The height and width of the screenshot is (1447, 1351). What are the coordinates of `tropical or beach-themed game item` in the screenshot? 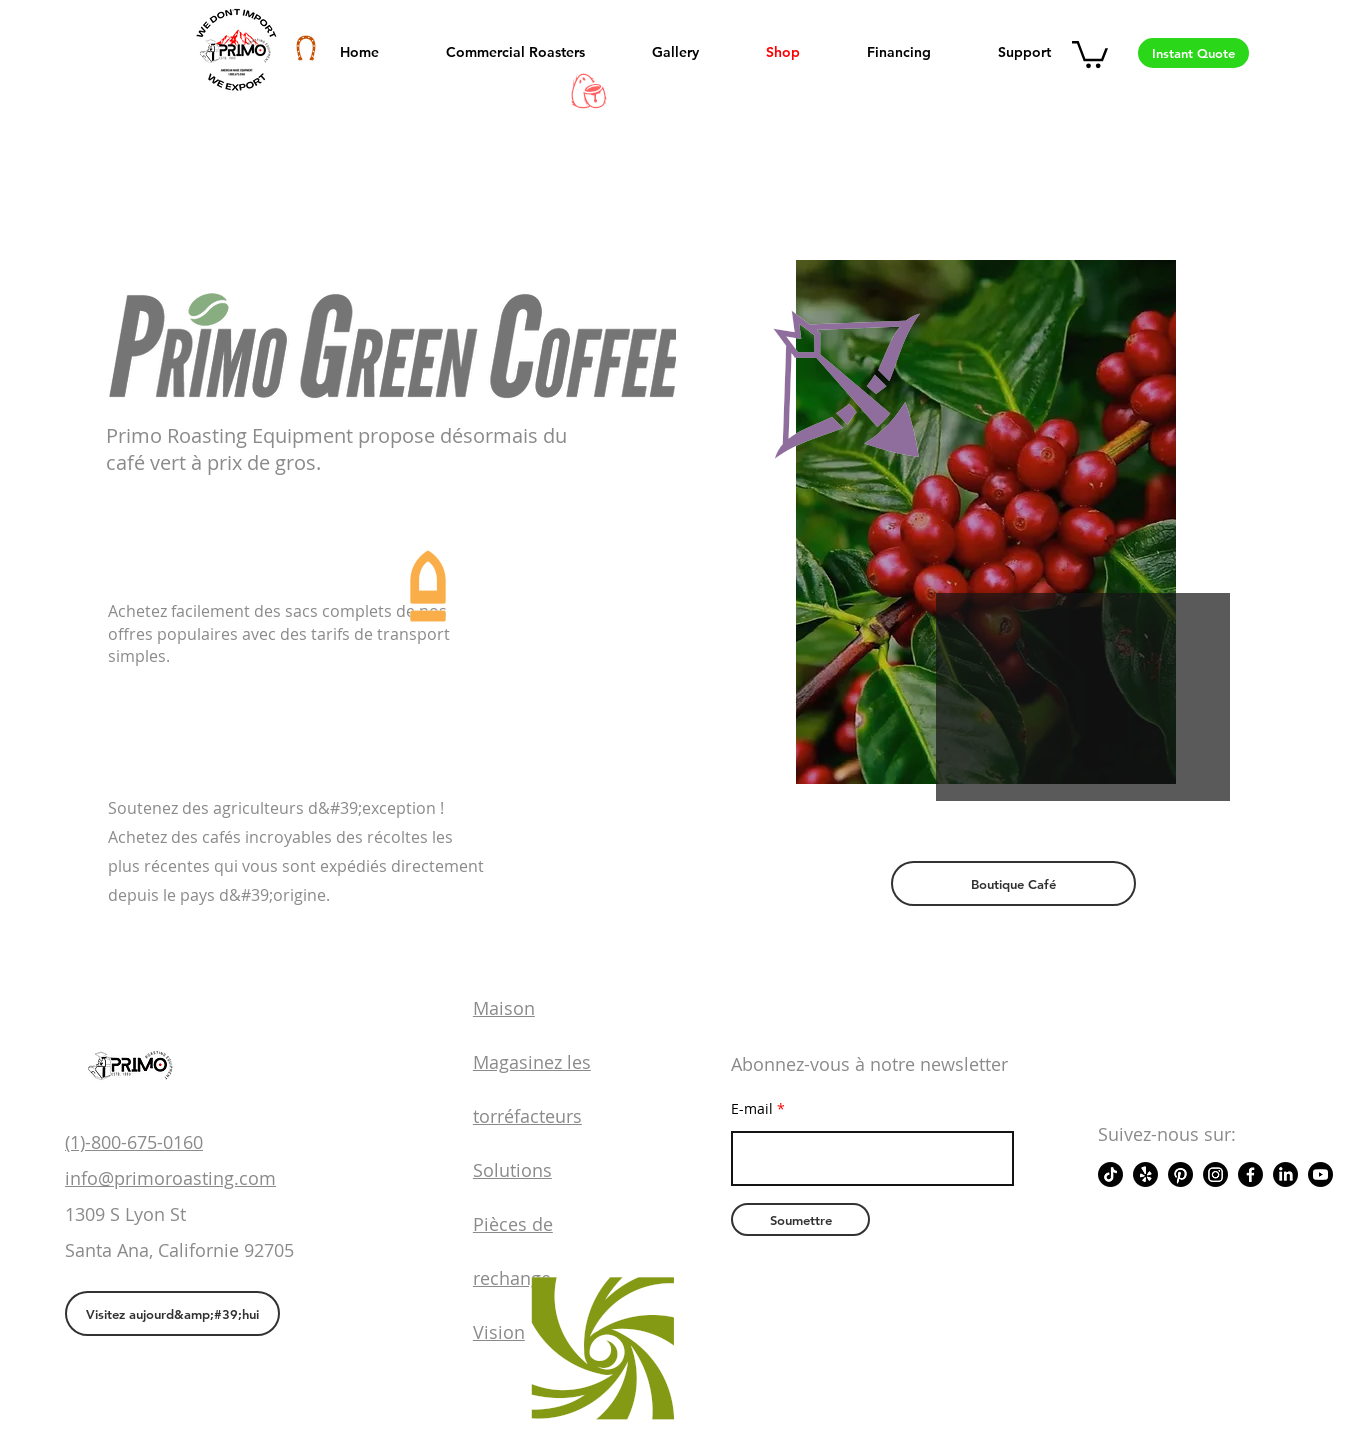 It's located at (589, 91).